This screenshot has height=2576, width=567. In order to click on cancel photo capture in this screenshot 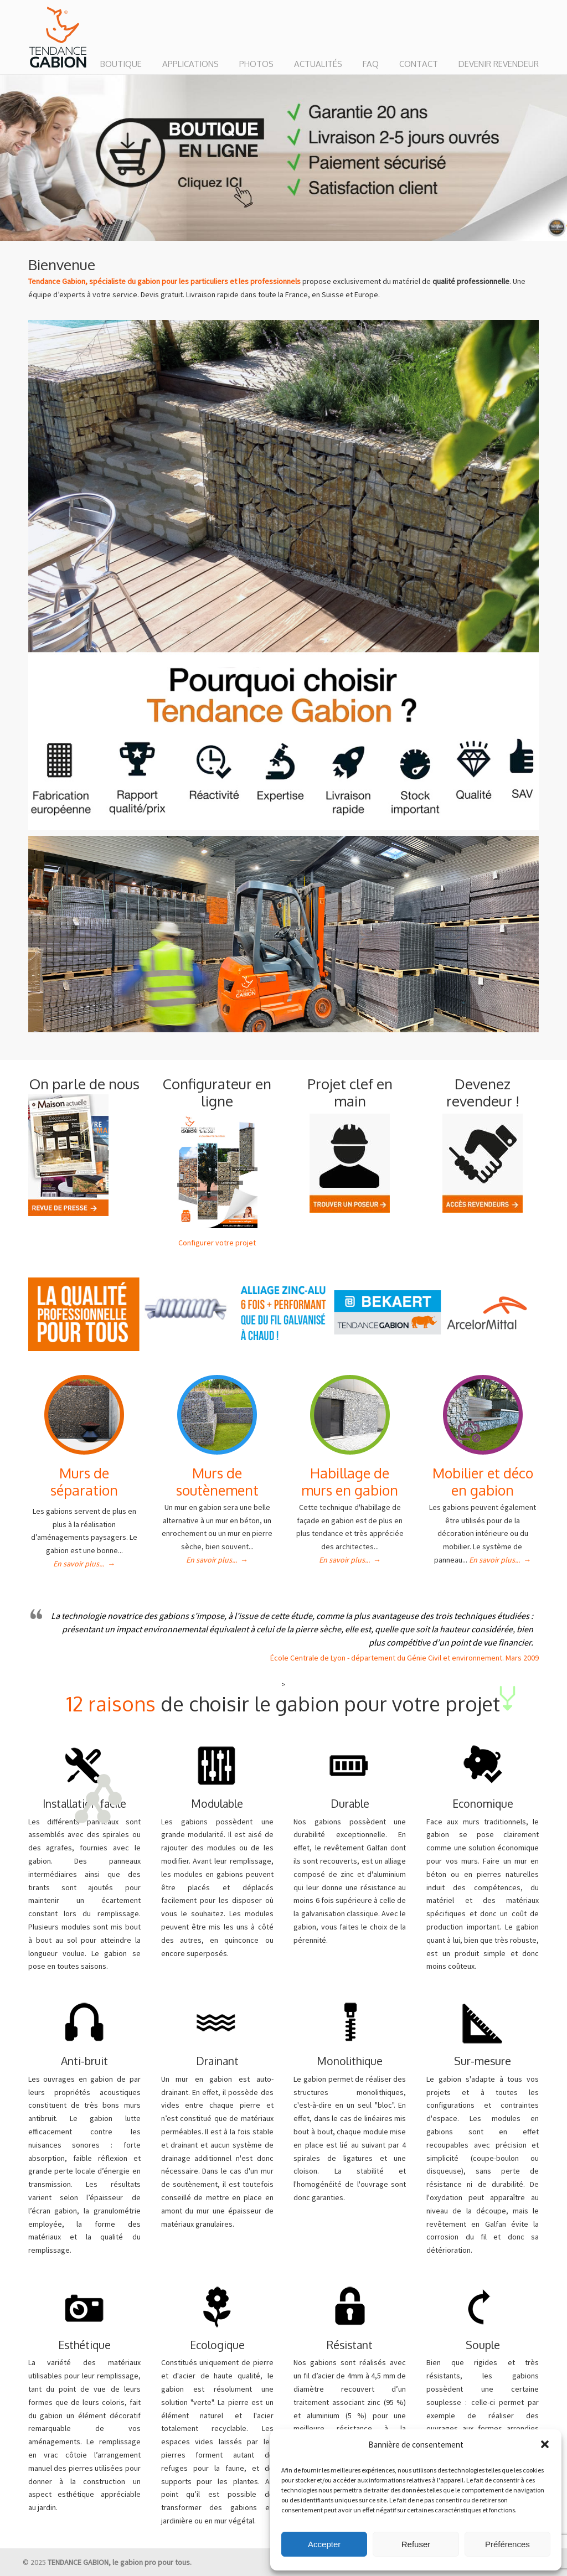, I will do `click(468, 1430)`.